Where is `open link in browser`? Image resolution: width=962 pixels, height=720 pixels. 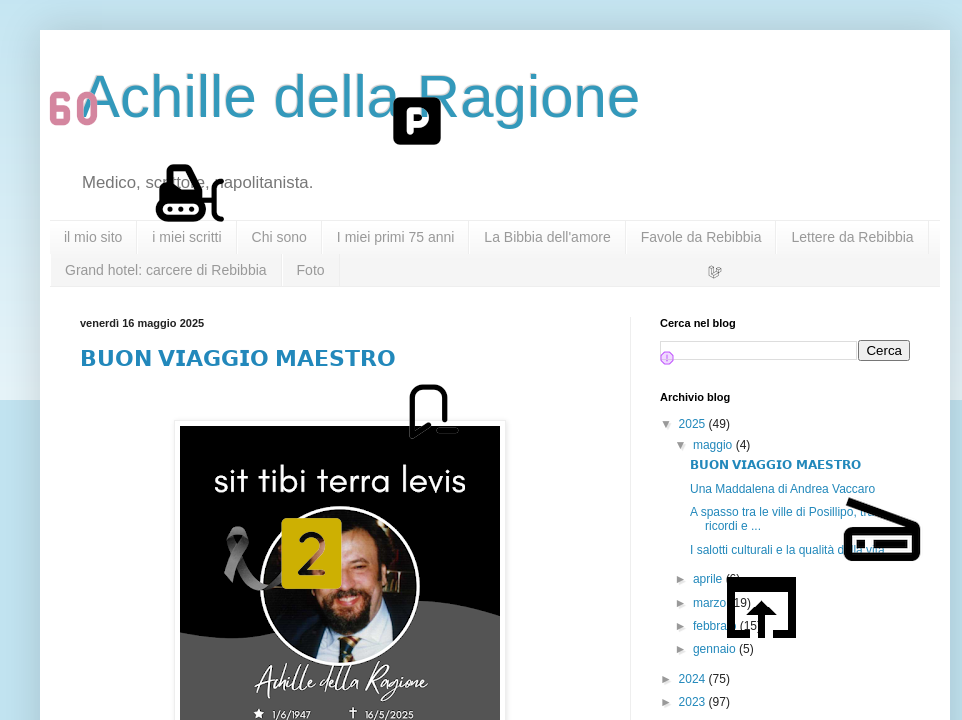 open link in browser is located at coordinates (761, 607).